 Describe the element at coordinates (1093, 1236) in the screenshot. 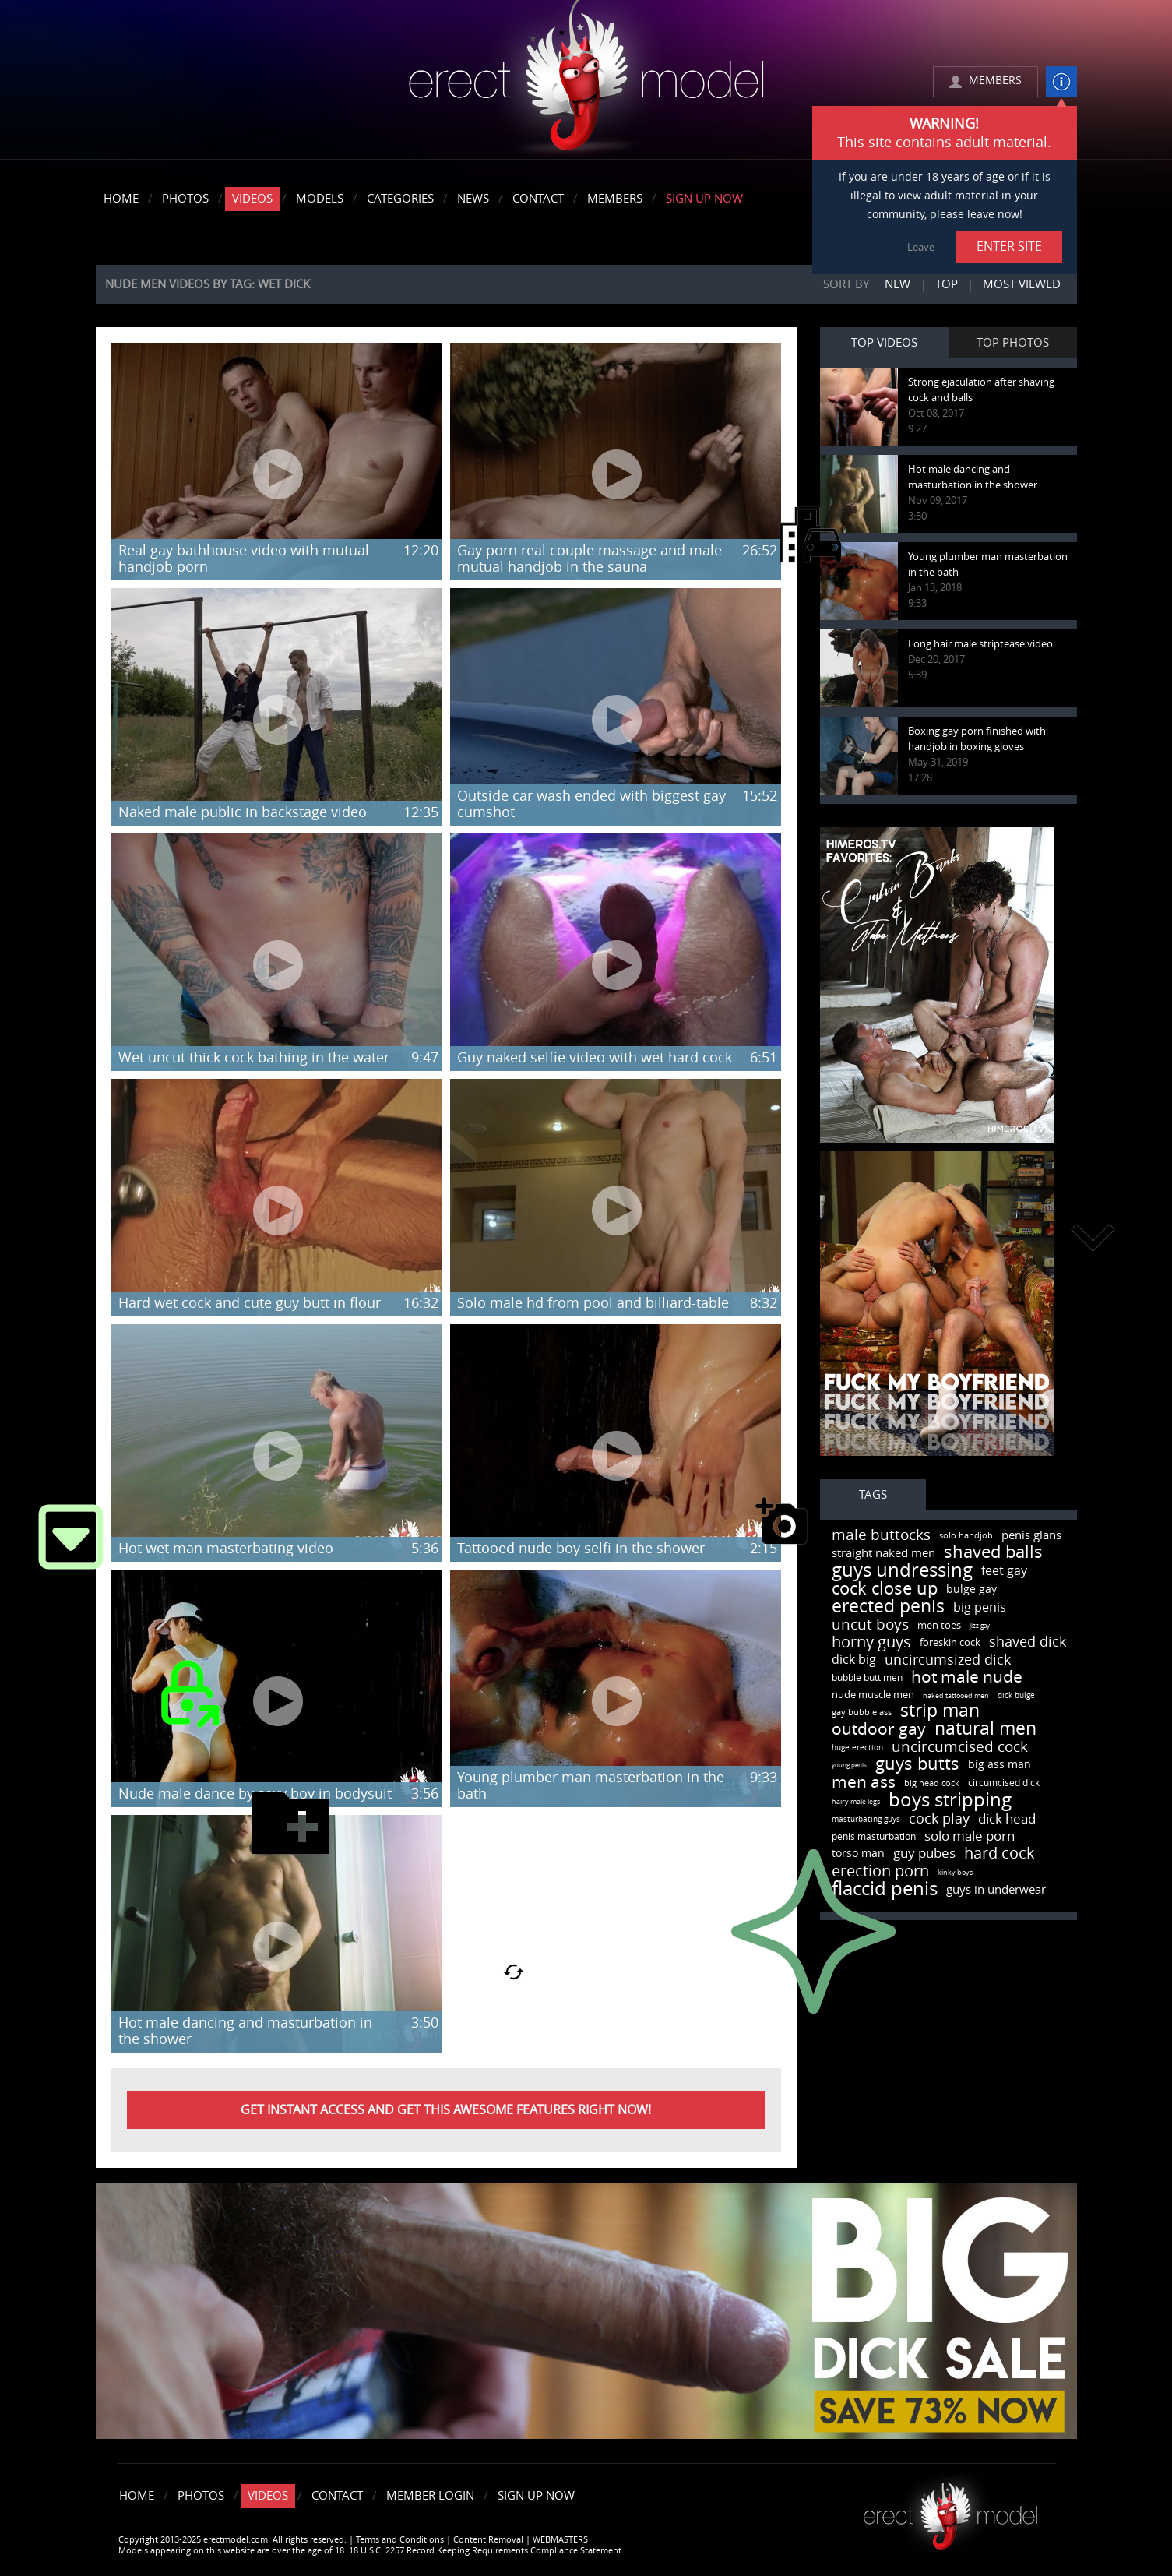

I see `expand a collapsed section or dropdown menu` at that location.